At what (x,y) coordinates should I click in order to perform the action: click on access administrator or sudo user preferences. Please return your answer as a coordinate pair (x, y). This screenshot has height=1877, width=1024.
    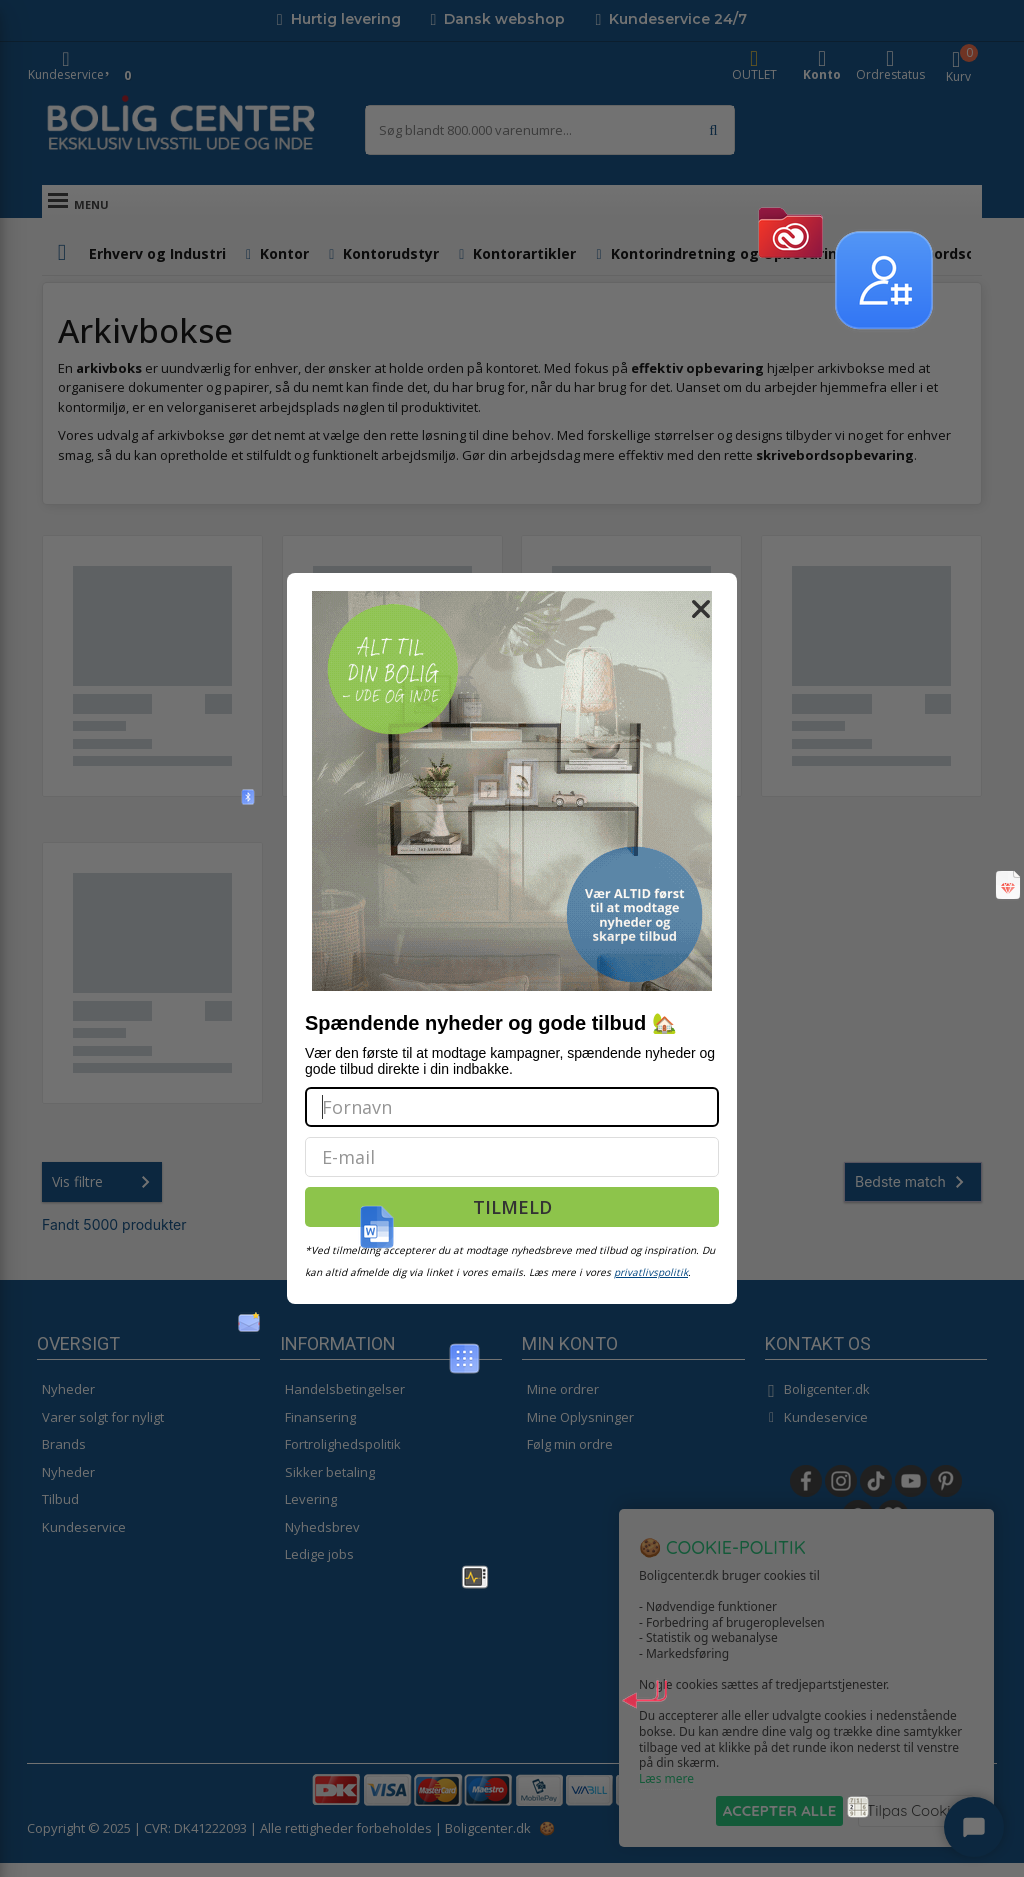
    Looking at the image, I should click on (884, 282).